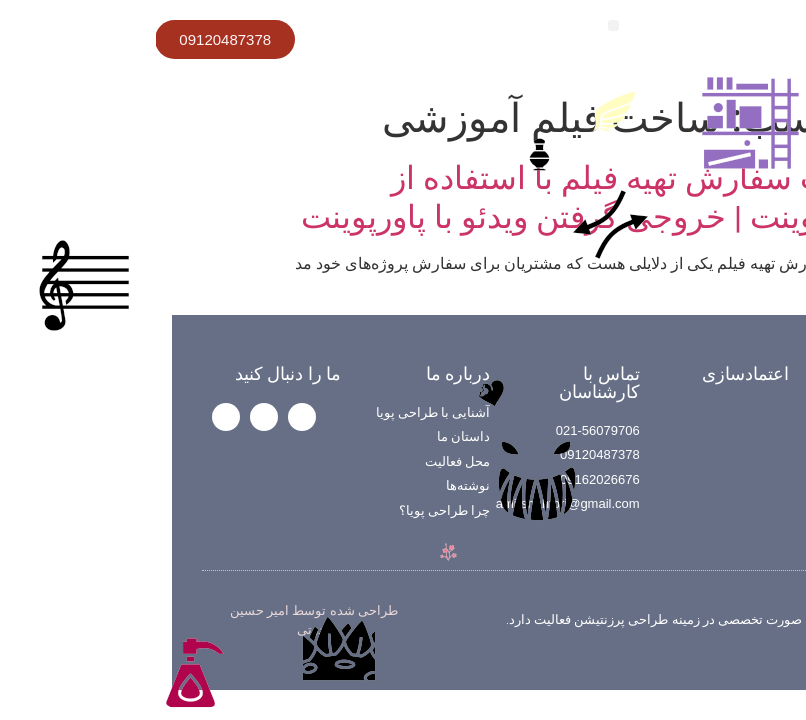 The height and width of the screenshot is (720, 806). Describe the element at coordinates (610, 224) in the screenshot. I see `indicates avoidance or evasion action in gameplay` at that location.